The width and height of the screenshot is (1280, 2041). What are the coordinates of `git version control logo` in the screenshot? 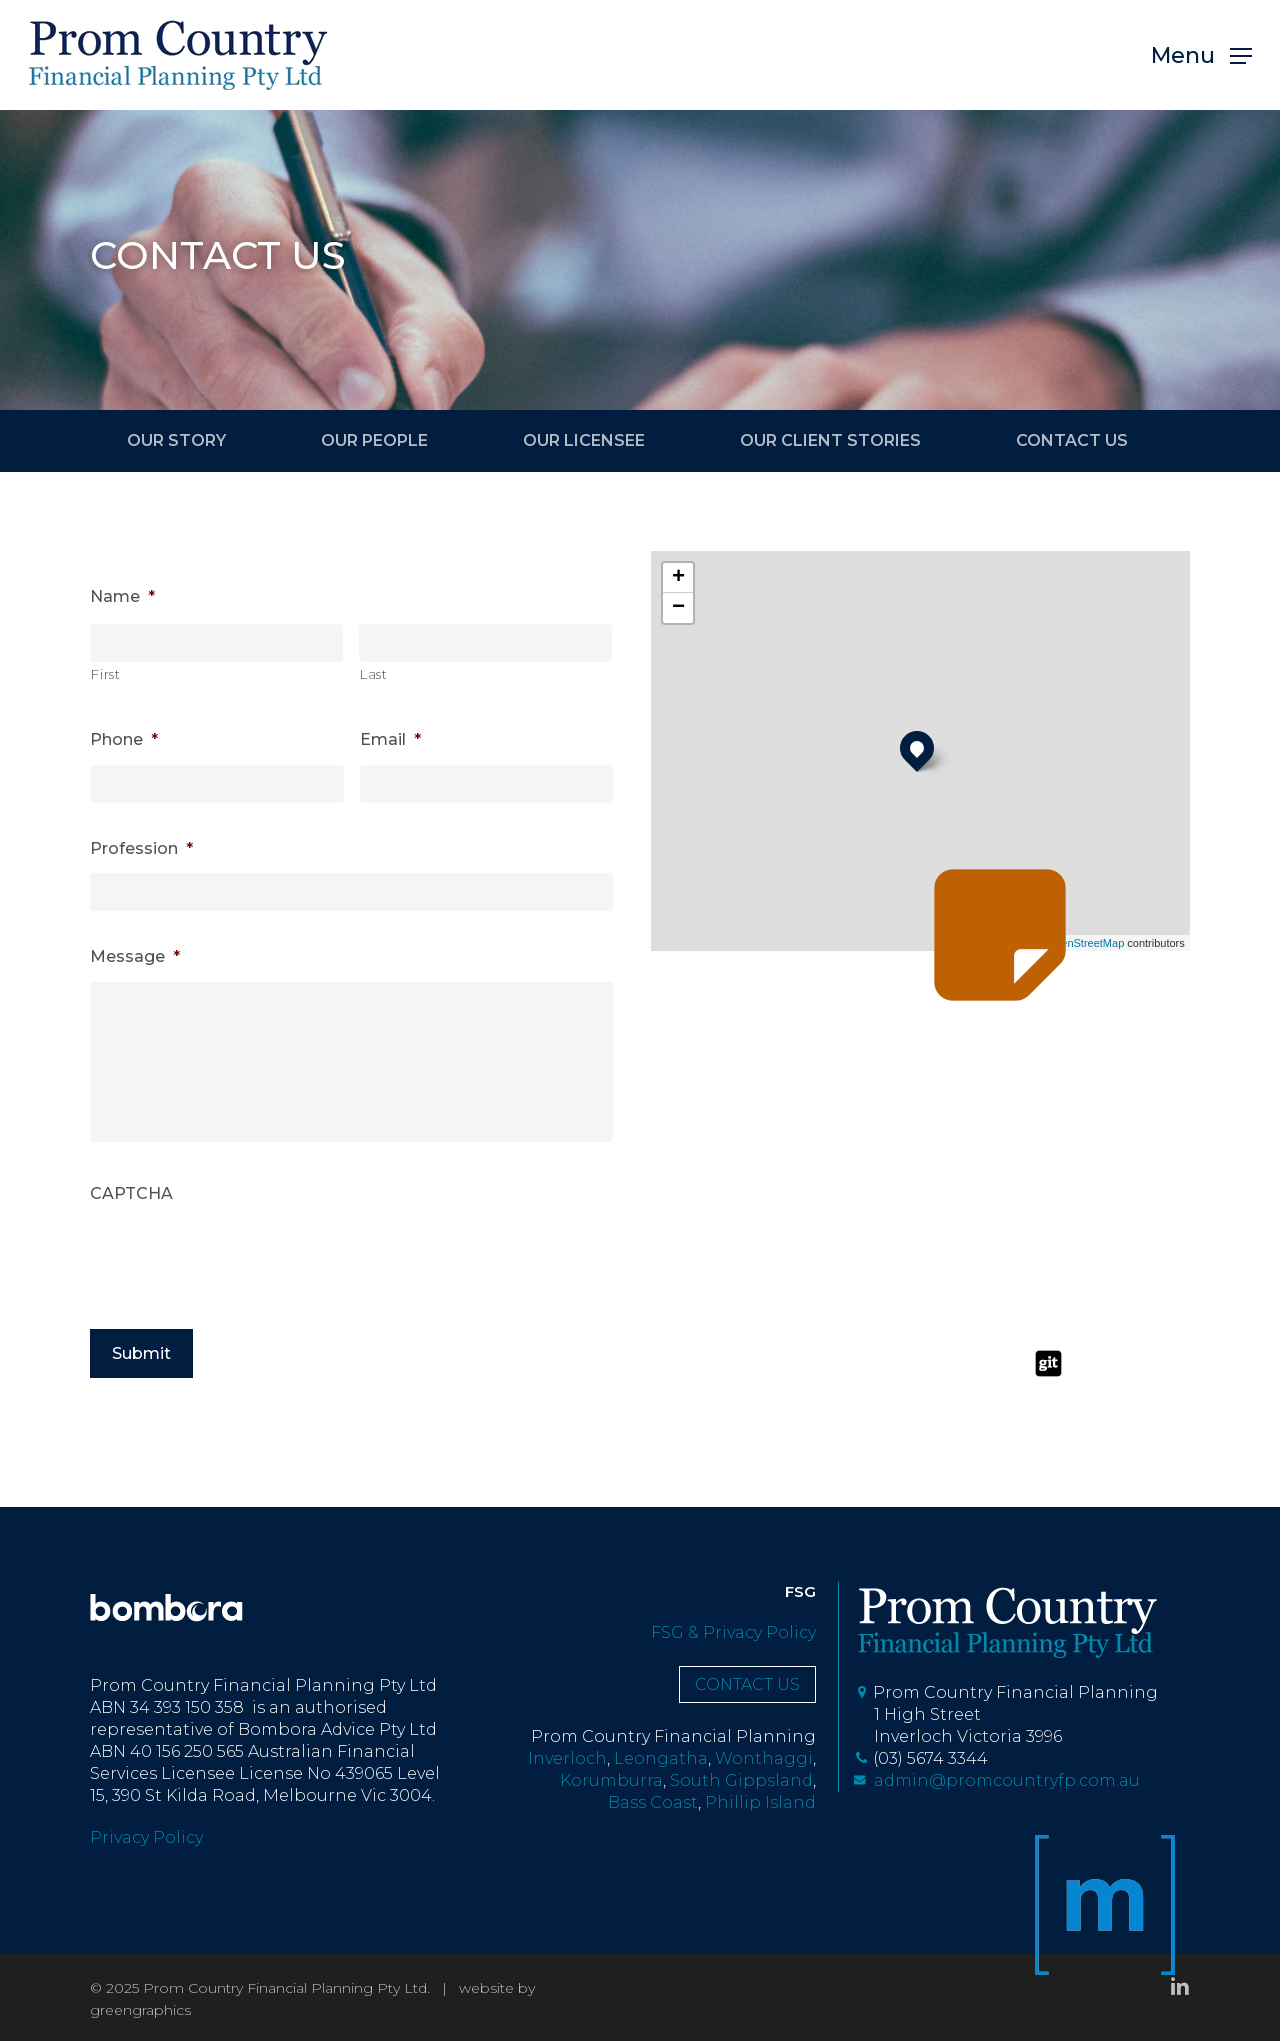 It's located at (1048, 1363).